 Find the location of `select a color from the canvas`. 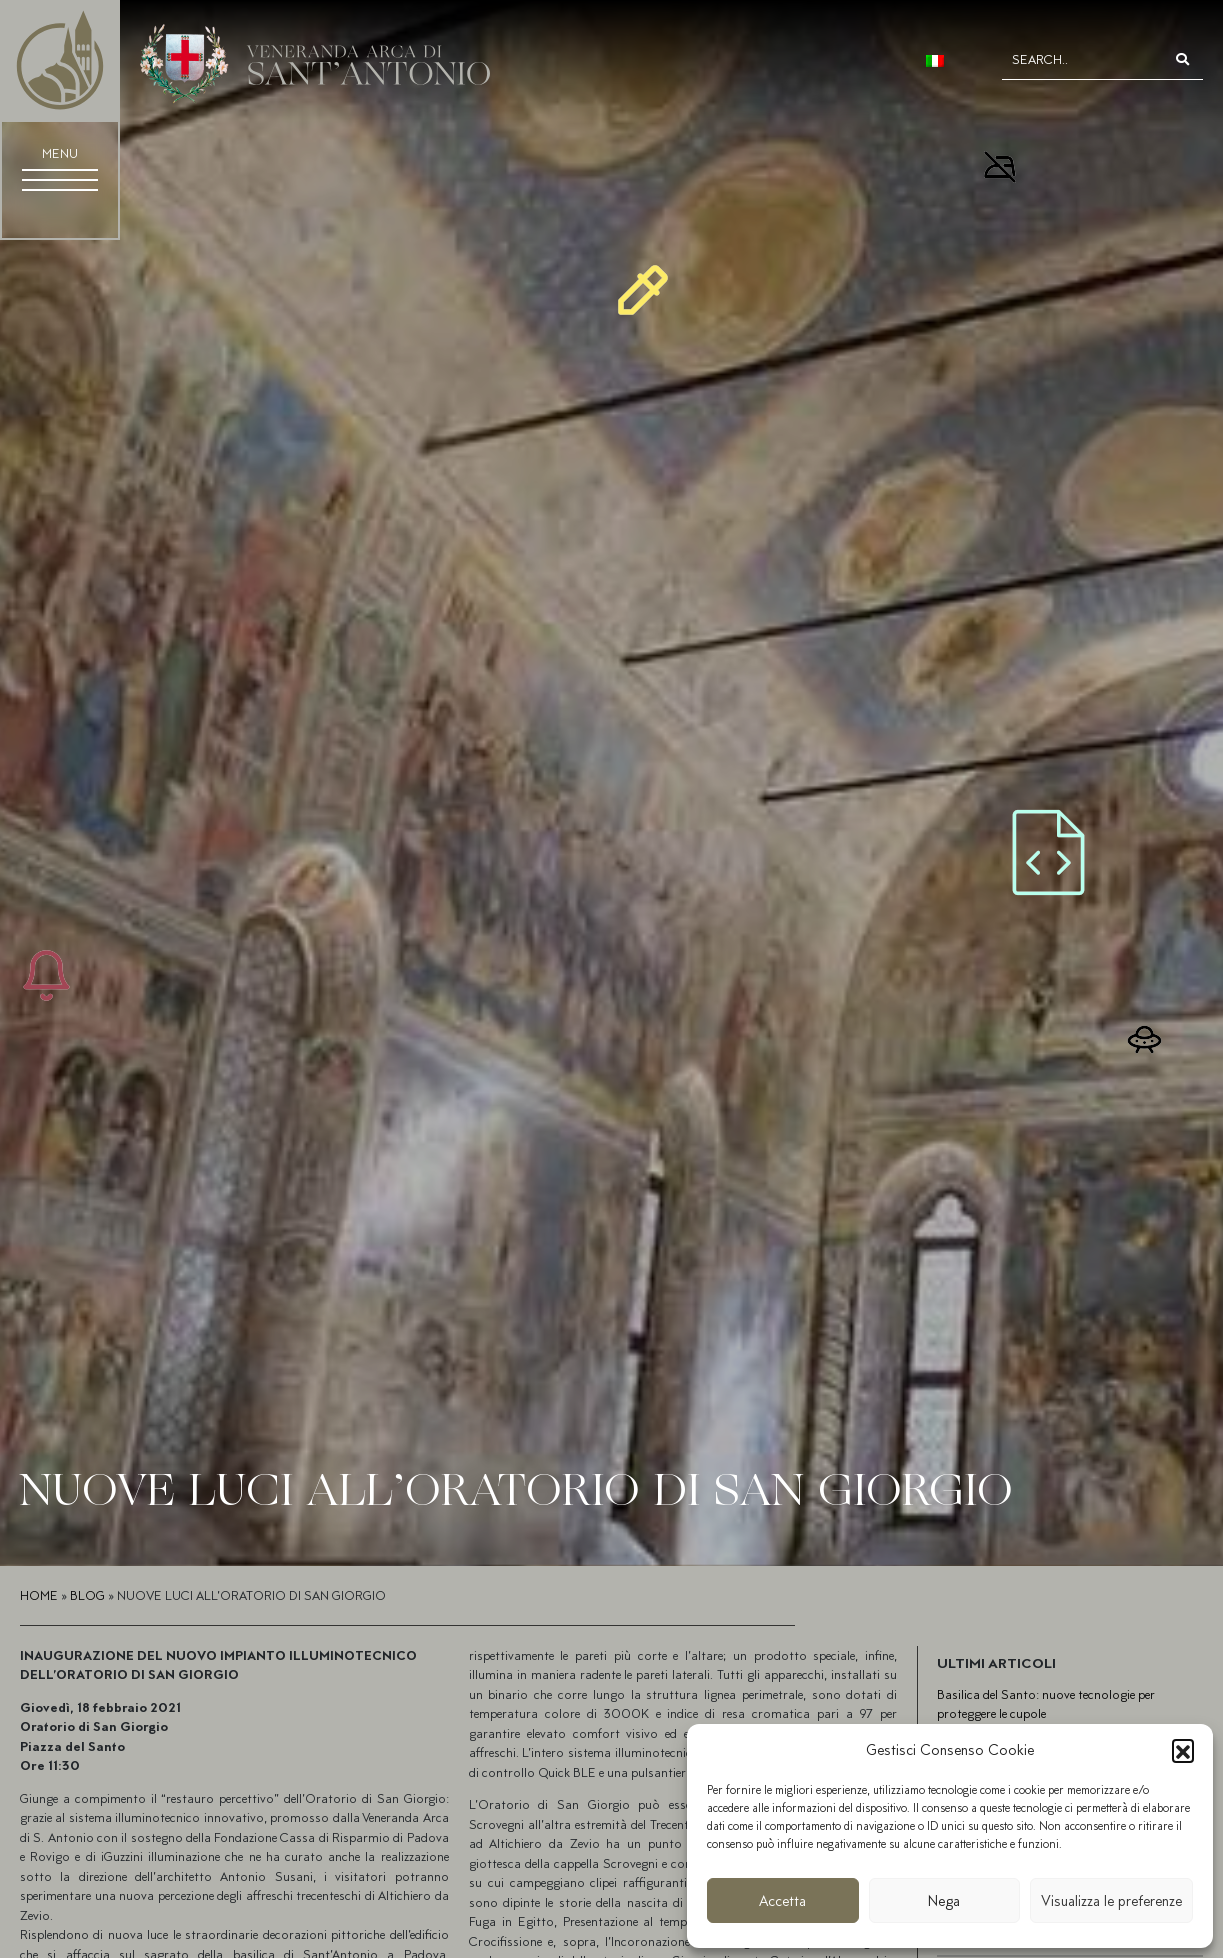

select a color from the canvas is located at coordinates (643, 290).